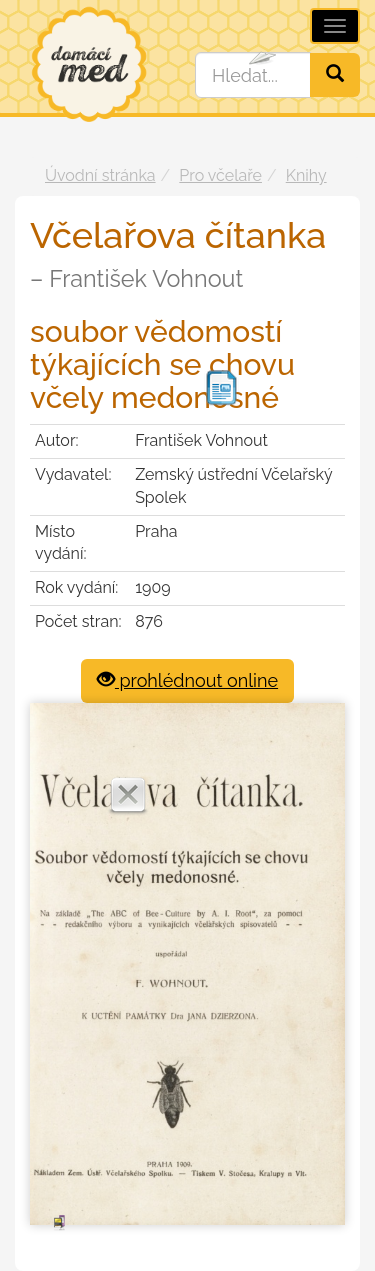 This screenshot has height=1271, width=375. What do you see at coordinates (221, 387) in the screenshot?
I see `open a libreoffice writer document` at bounding box center [221, 387].